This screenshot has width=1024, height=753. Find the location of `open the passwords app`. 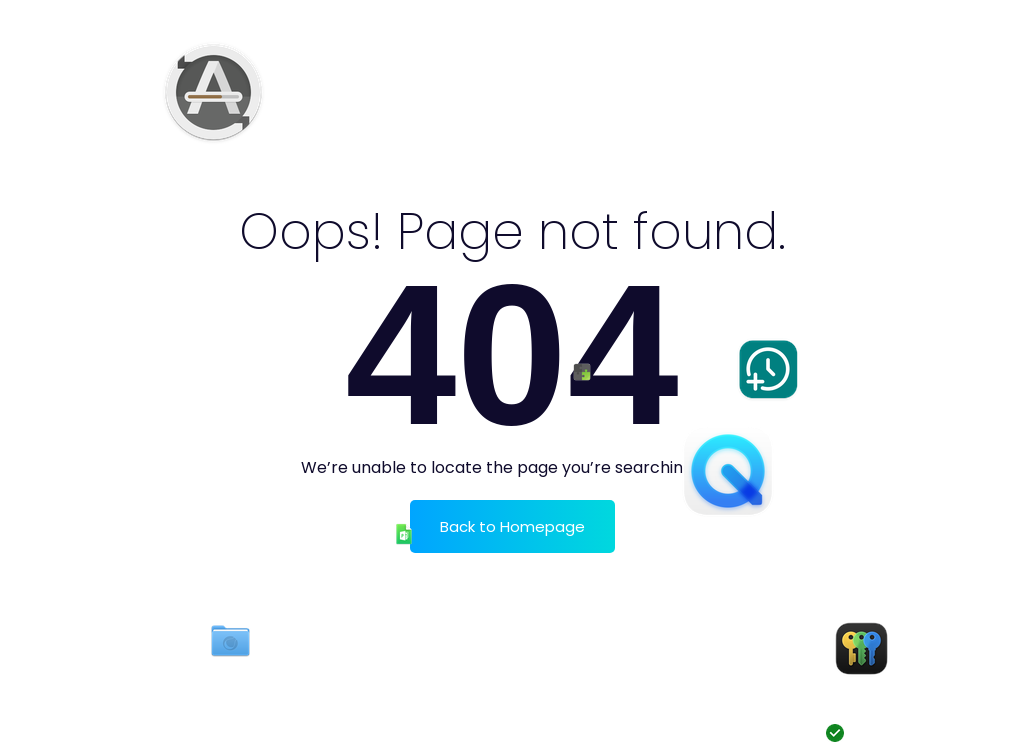

open the passwords app is located at coordinates (861, 648).